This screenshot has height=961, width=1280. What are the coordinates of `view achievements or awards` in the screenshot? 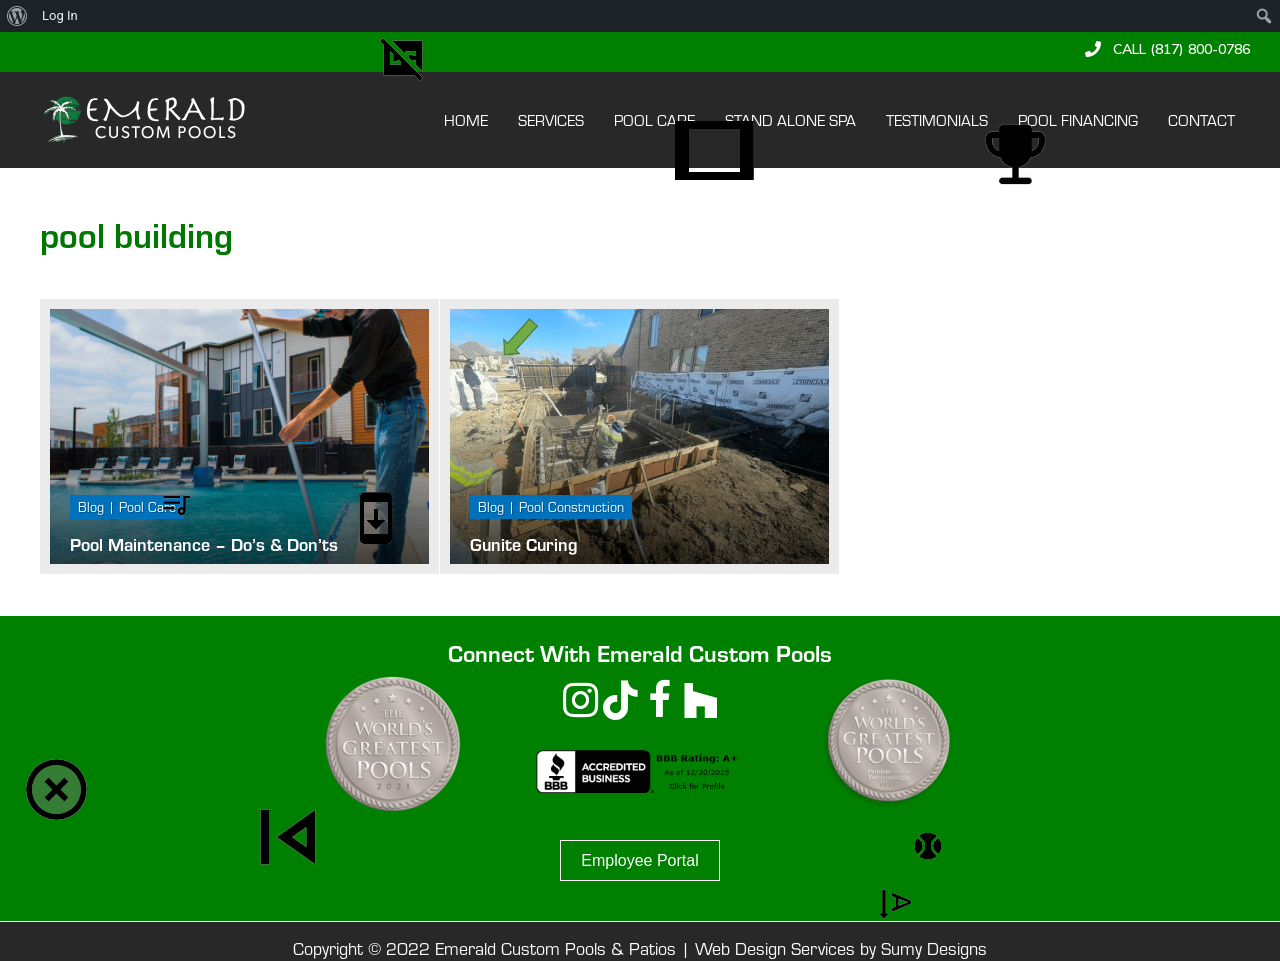 It's located at (1015, 154).